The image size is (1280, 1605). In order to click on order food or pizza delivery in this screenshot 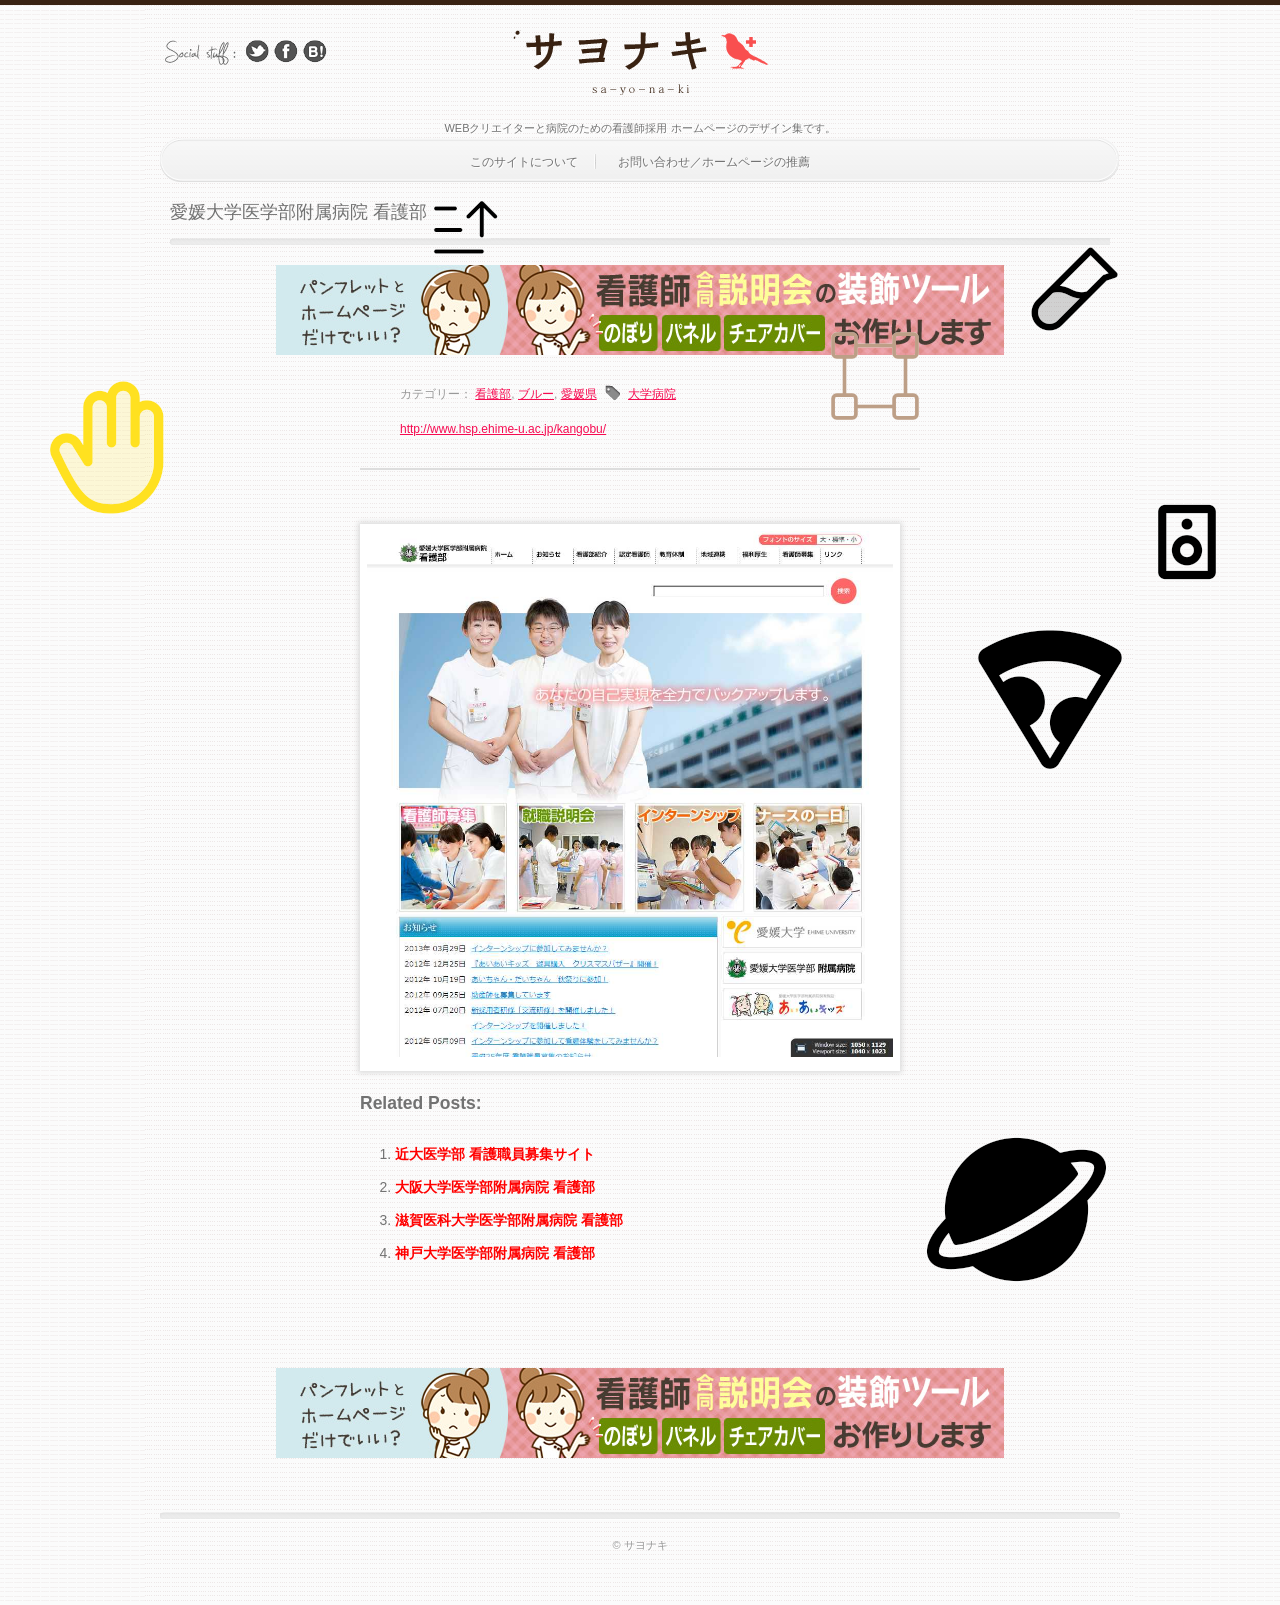, I will do `click(1050, 697)`.